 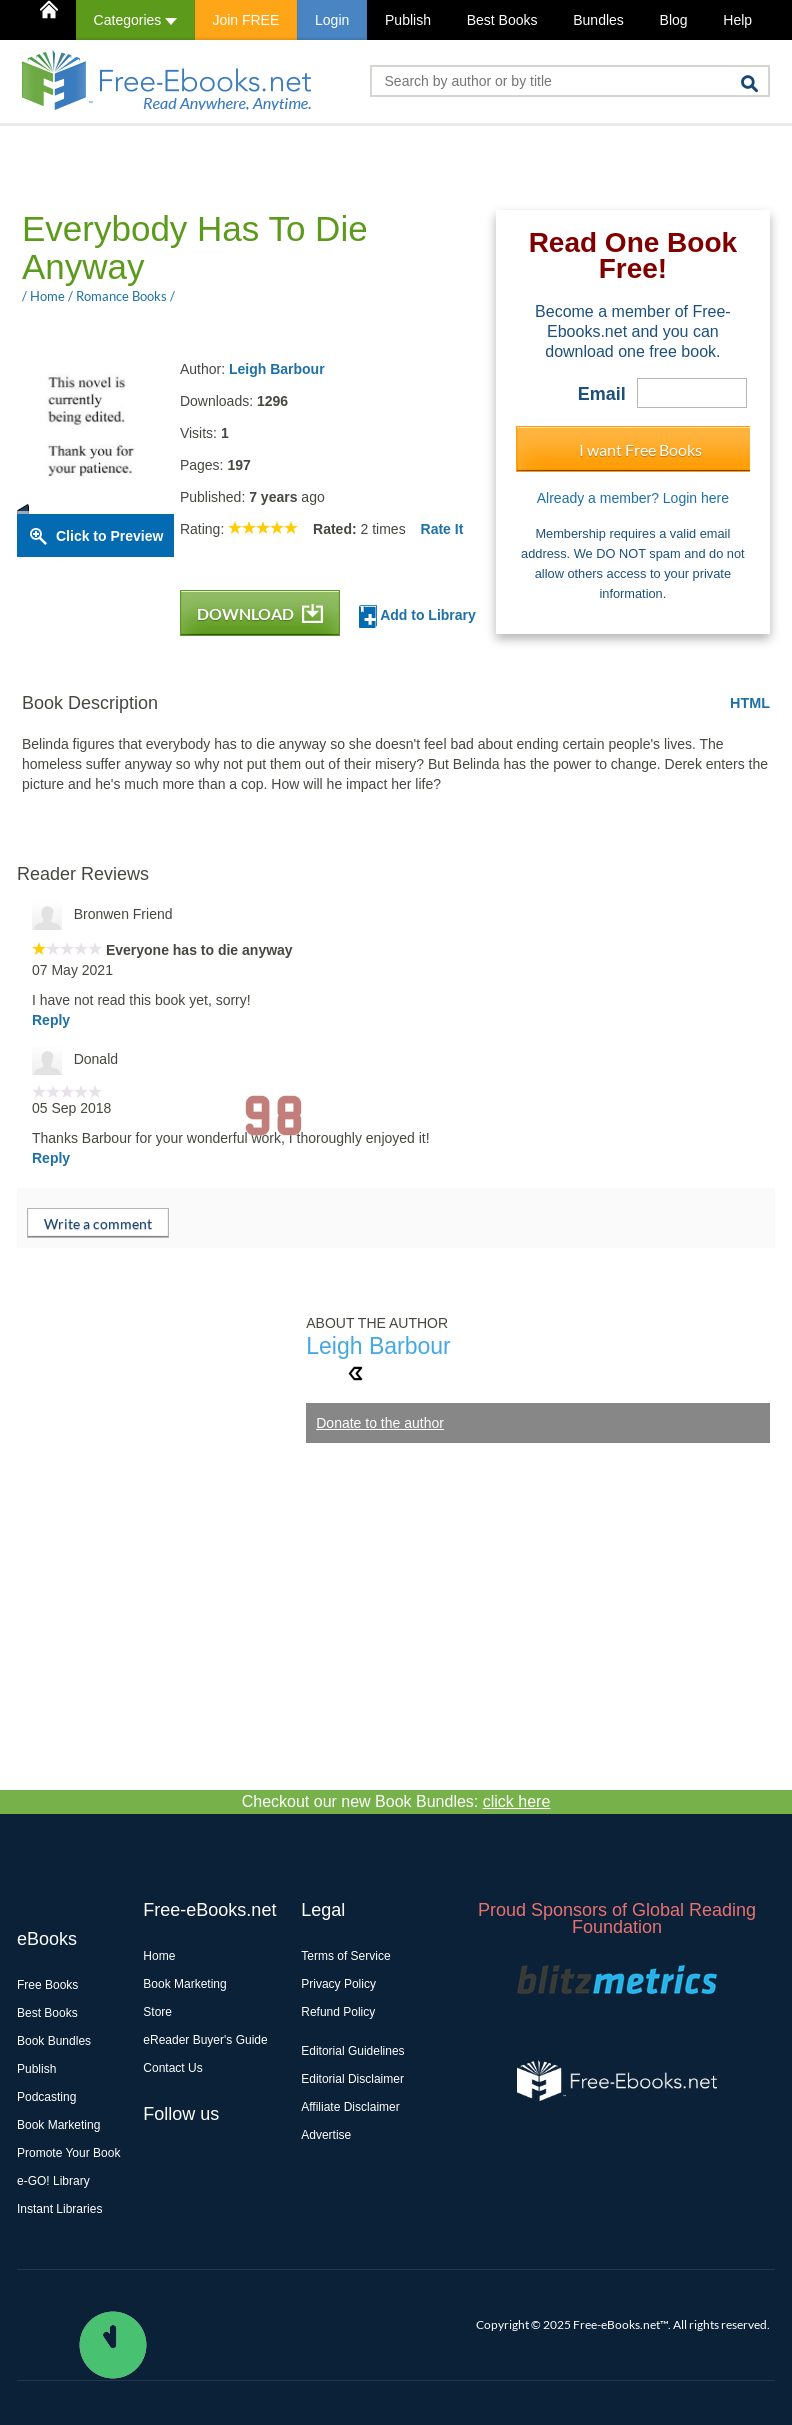 I want to click on indicates item number 98 in a list or sequence, so click(x=273, y=1115).